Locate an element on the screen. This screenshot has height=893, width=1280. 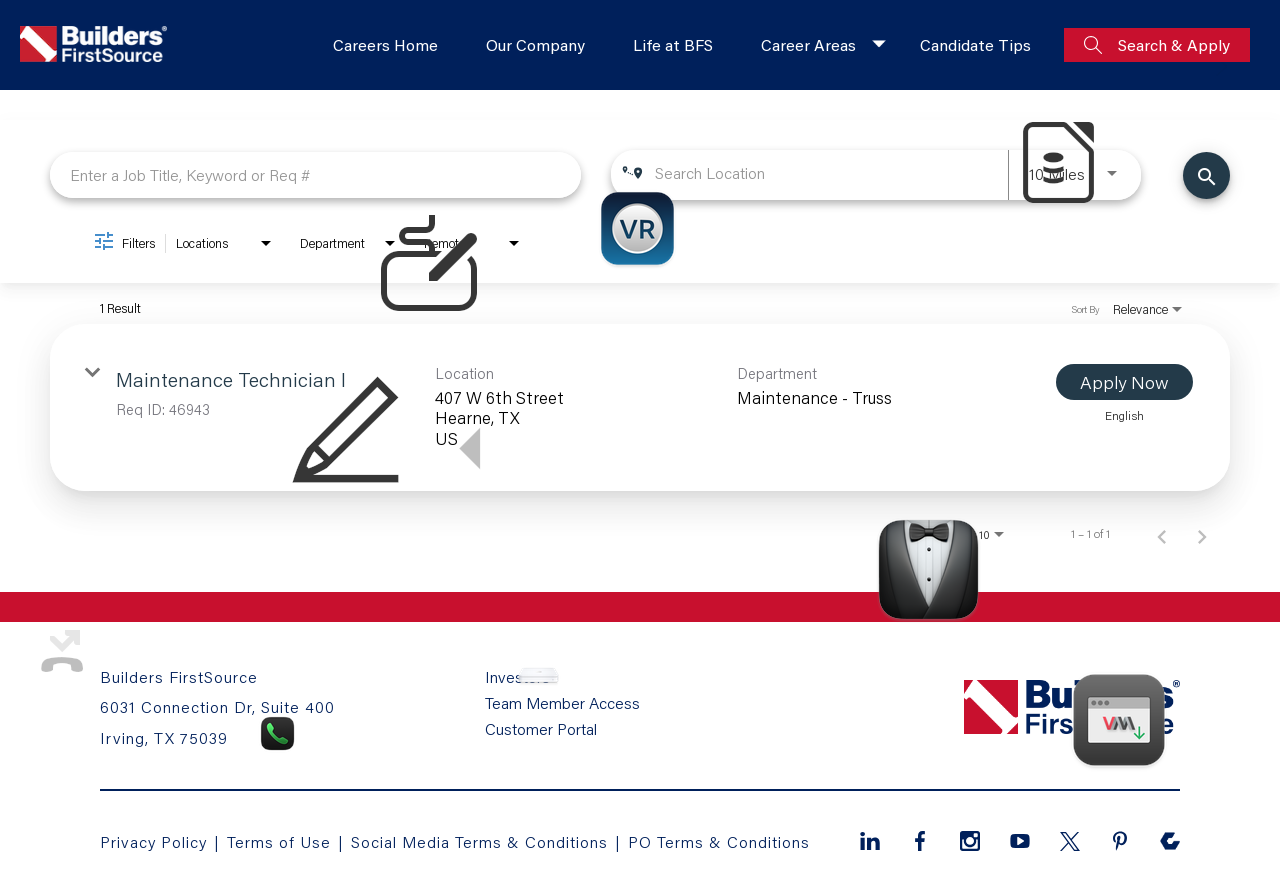
navigate to the previous item or screen is located at coordinates (471, 448).